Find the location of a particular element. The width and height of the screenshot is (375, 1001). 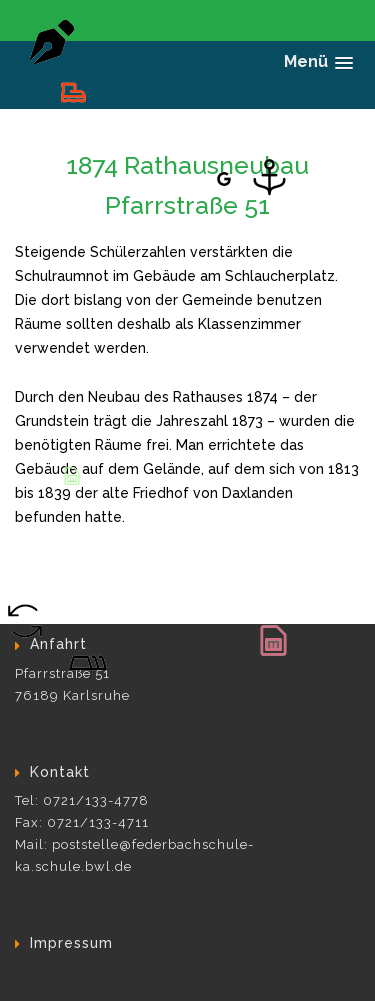

switch between open browser tabs is located at coordinates (88, 663).